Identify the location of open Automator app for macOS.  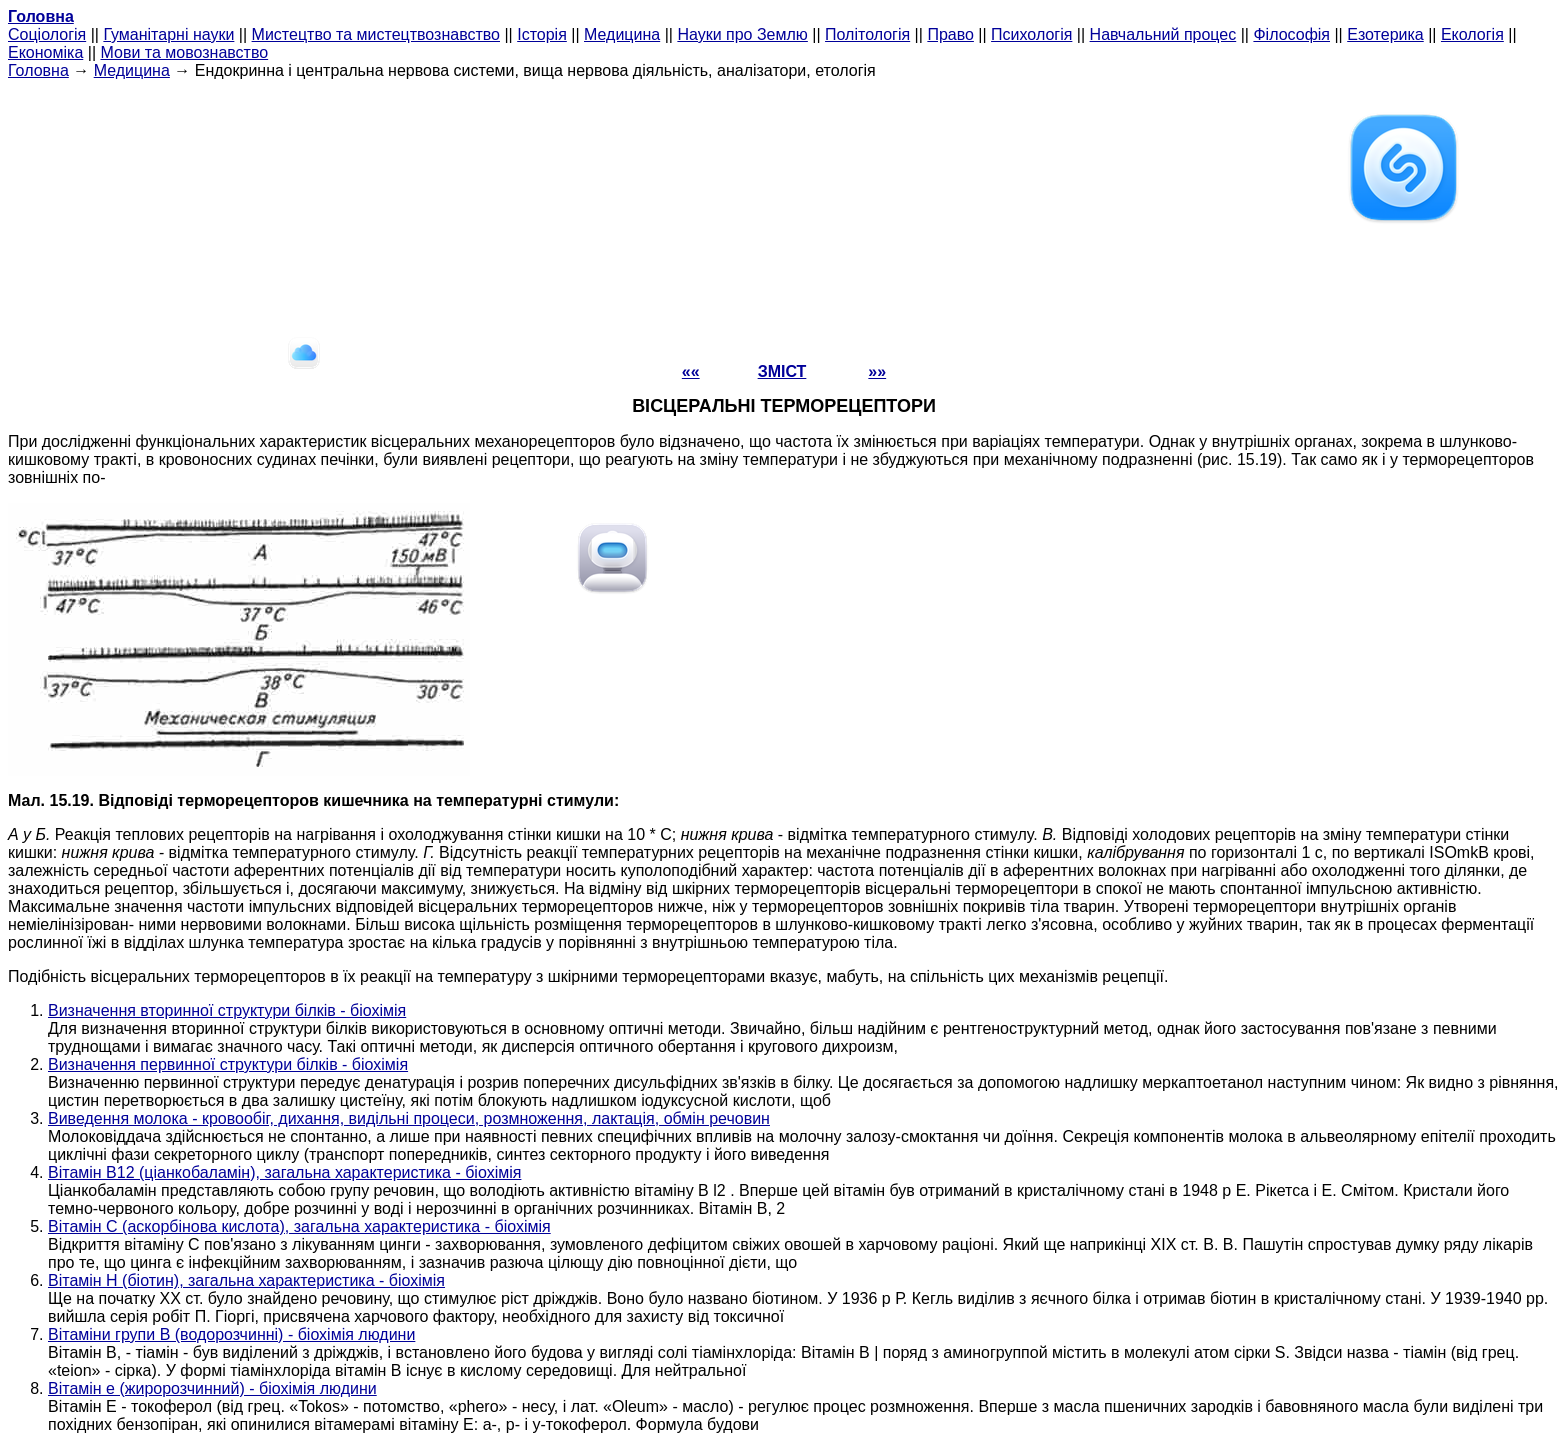
(612, 557).